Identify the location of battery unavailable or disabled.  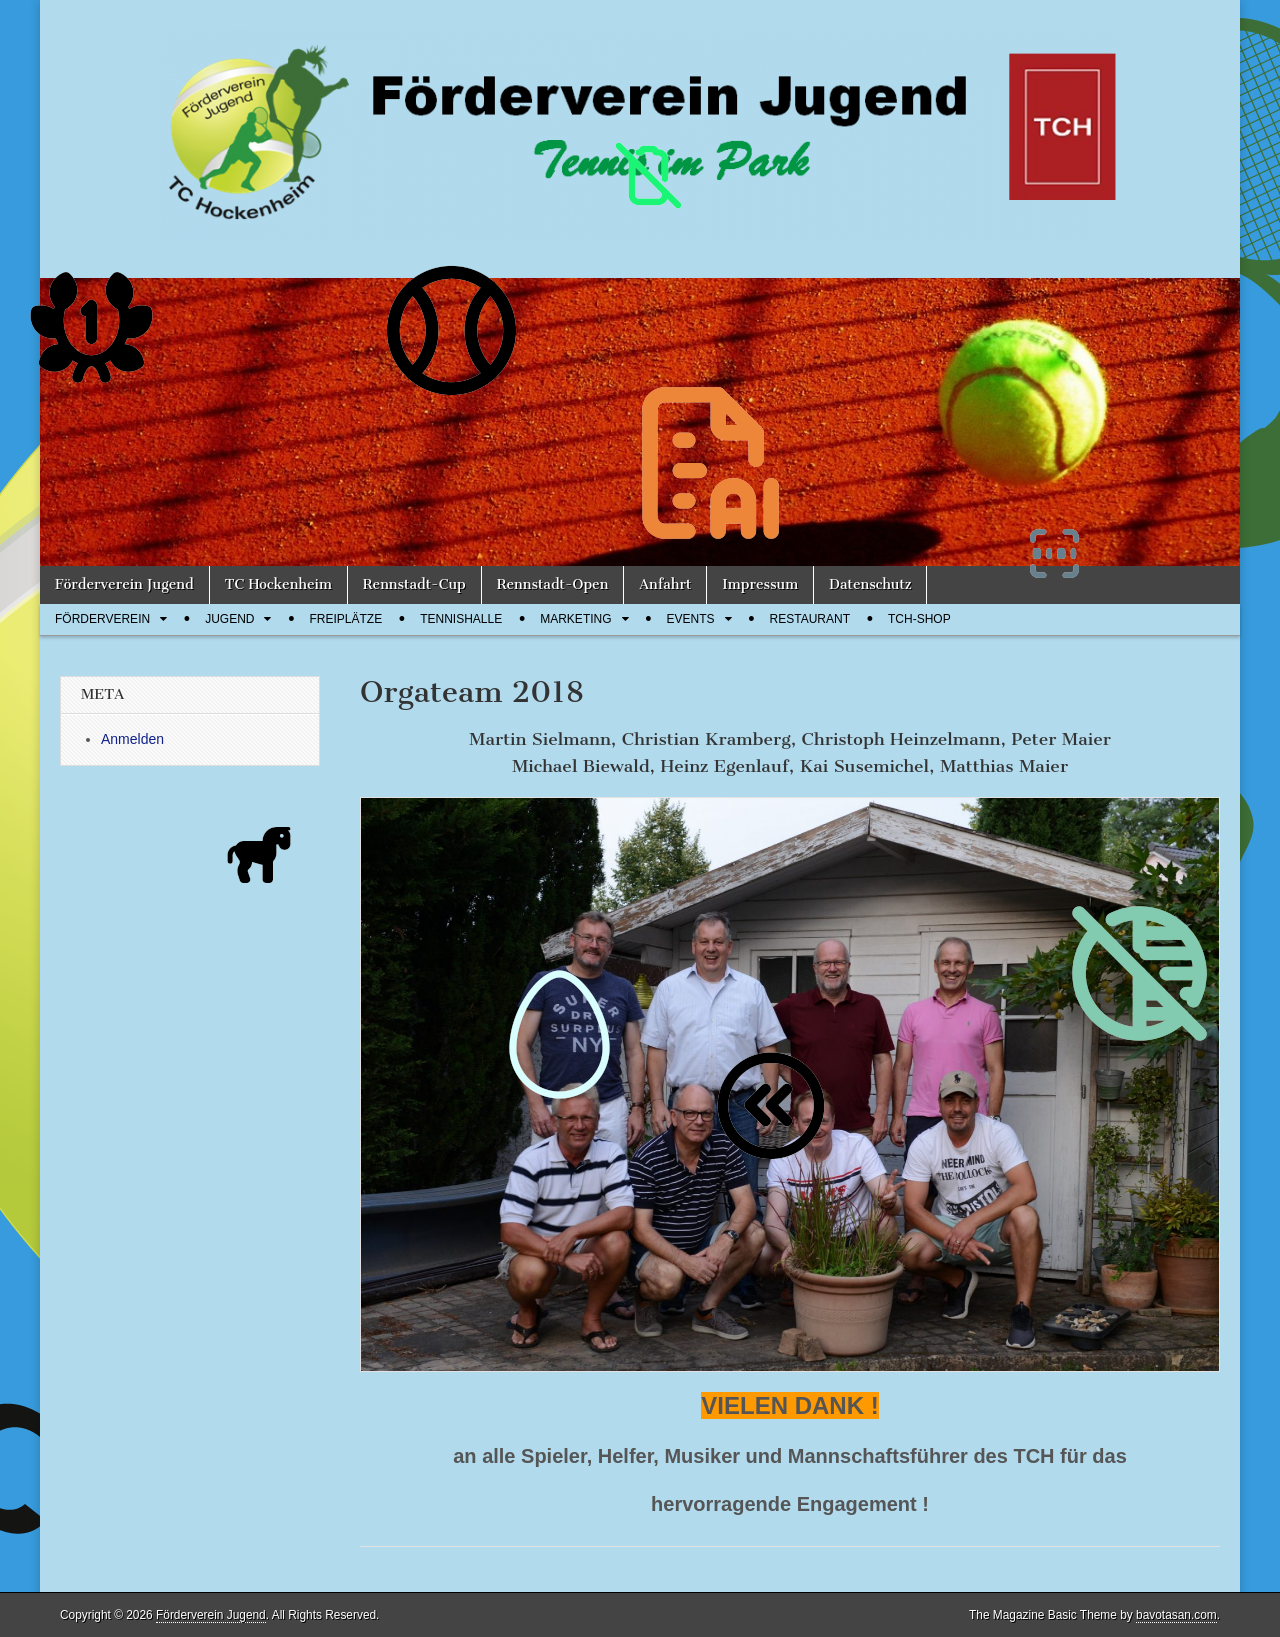
(648, 175).